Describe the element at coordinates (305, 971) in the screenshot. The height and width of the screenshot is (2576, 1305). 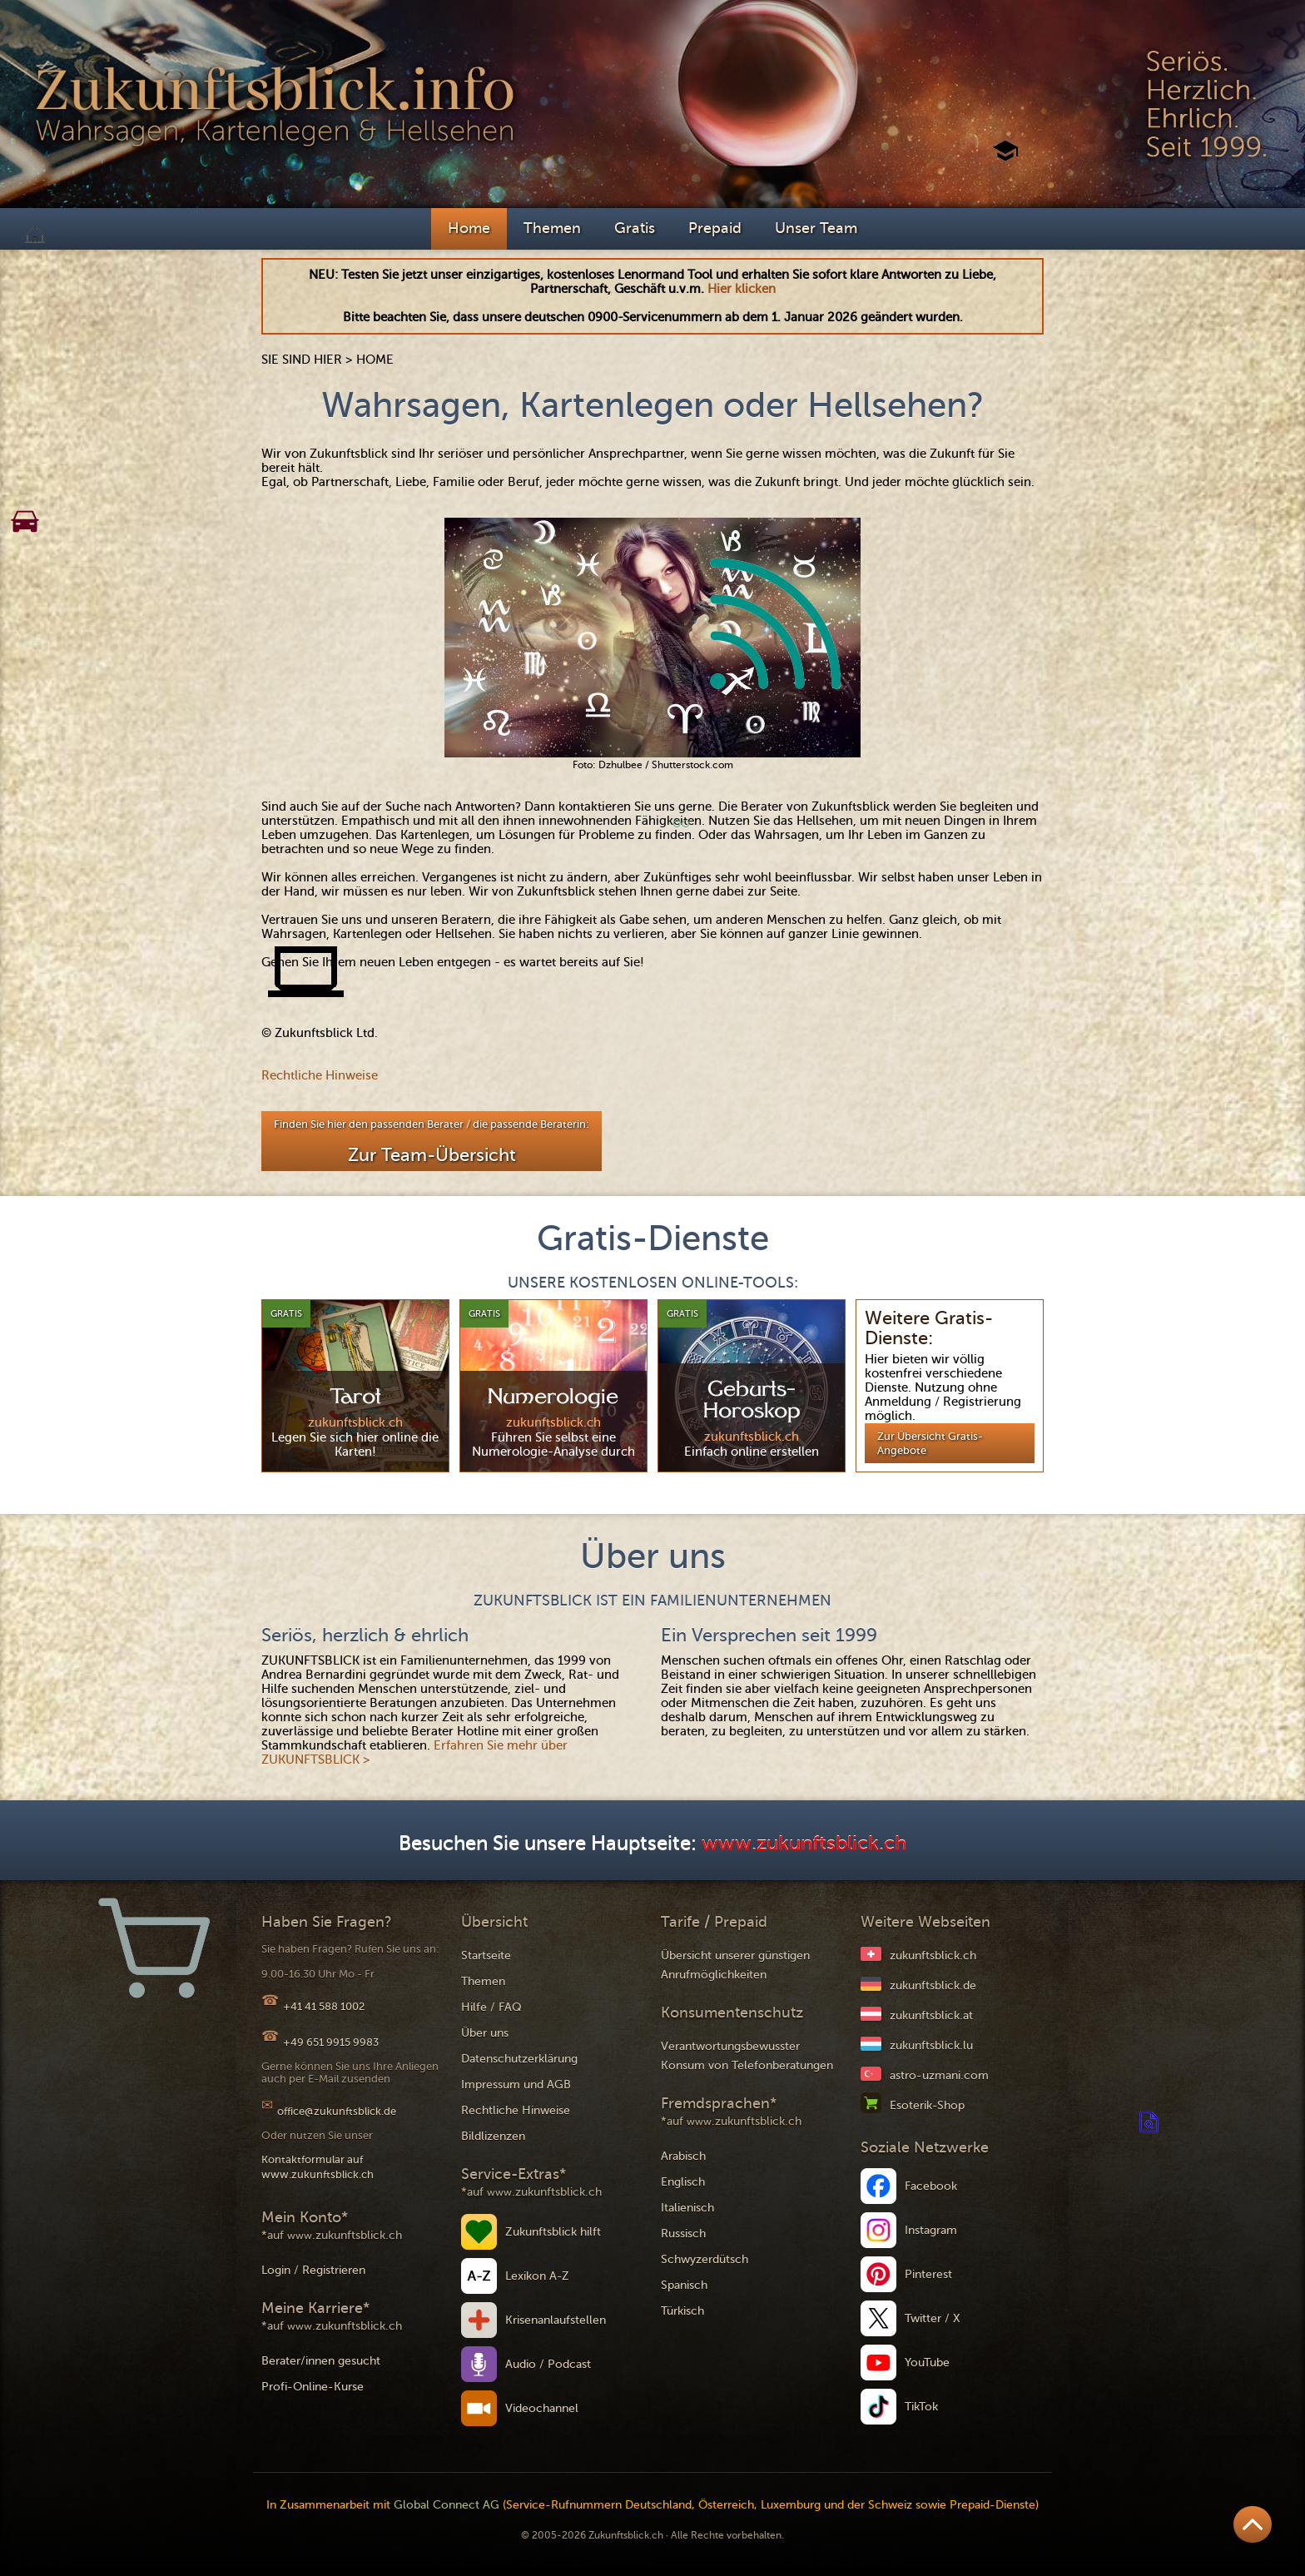
I see `access desktop or computer settings` at that location.